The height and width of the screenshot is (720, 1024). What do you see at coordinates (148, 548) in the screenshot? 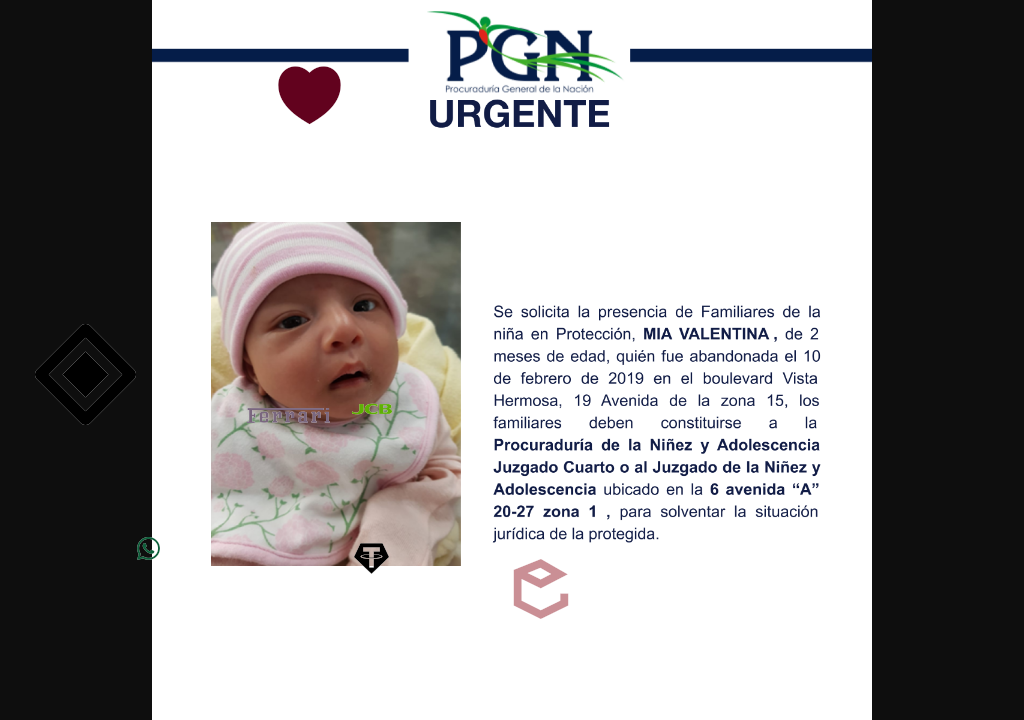
I see `open whatsapp messaging app` at bounding box center [148, 548].